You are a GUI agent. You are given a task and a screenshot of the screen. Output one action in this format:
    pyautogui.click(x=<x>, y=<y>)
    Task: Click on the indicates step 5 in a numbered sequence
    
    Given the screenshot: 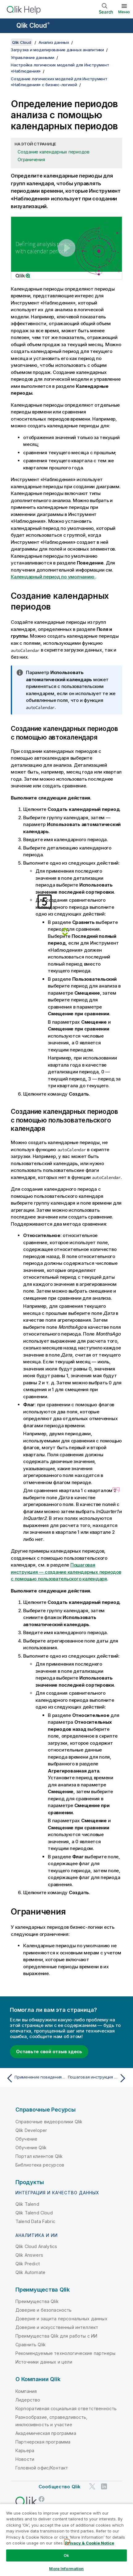 What is the action you would take?
    pyautogui.click(x=44, y=901)
    